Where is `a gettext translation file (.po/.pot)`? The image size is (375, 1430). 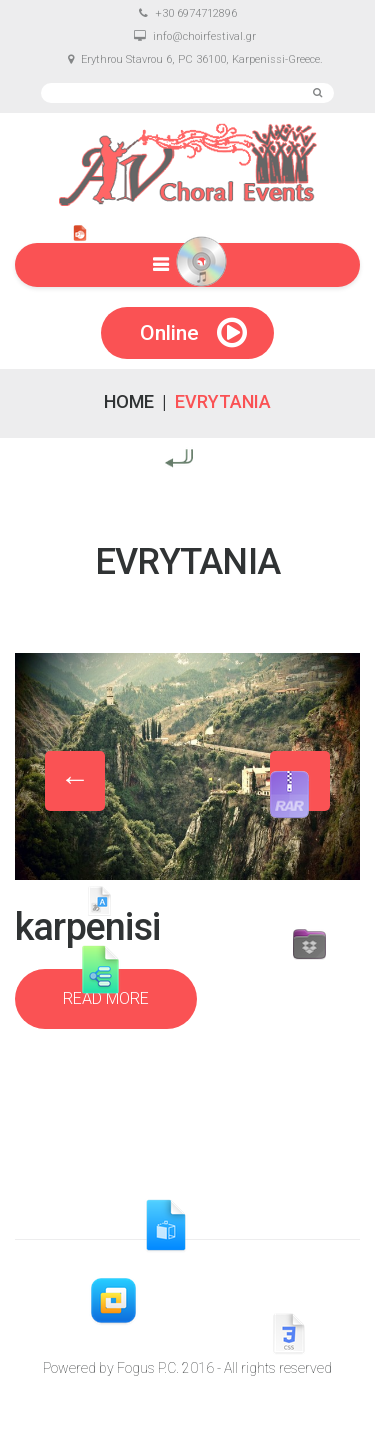 a gettext translation file (.po/.pot) is located at coordinates (99, 901).